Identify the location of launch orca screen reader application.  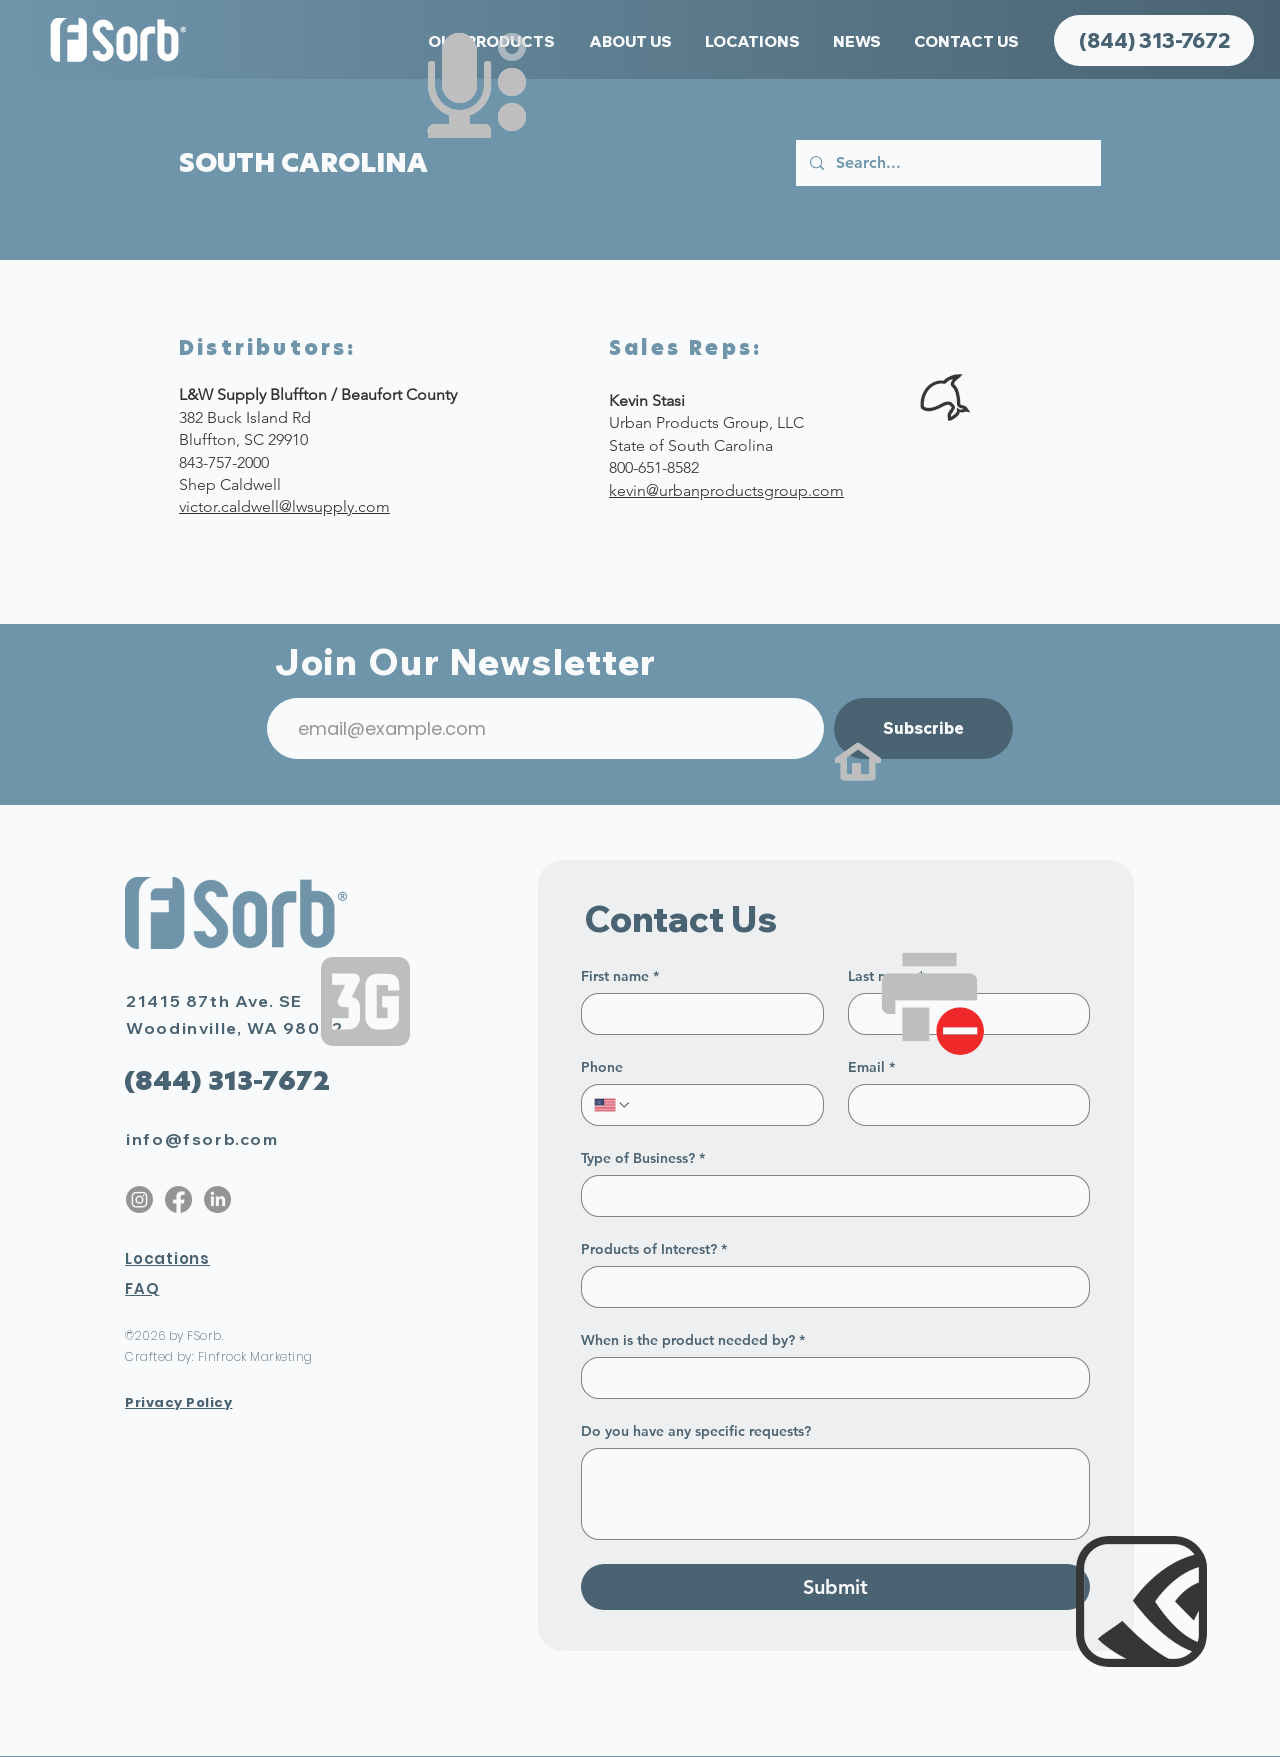
(944, 397).